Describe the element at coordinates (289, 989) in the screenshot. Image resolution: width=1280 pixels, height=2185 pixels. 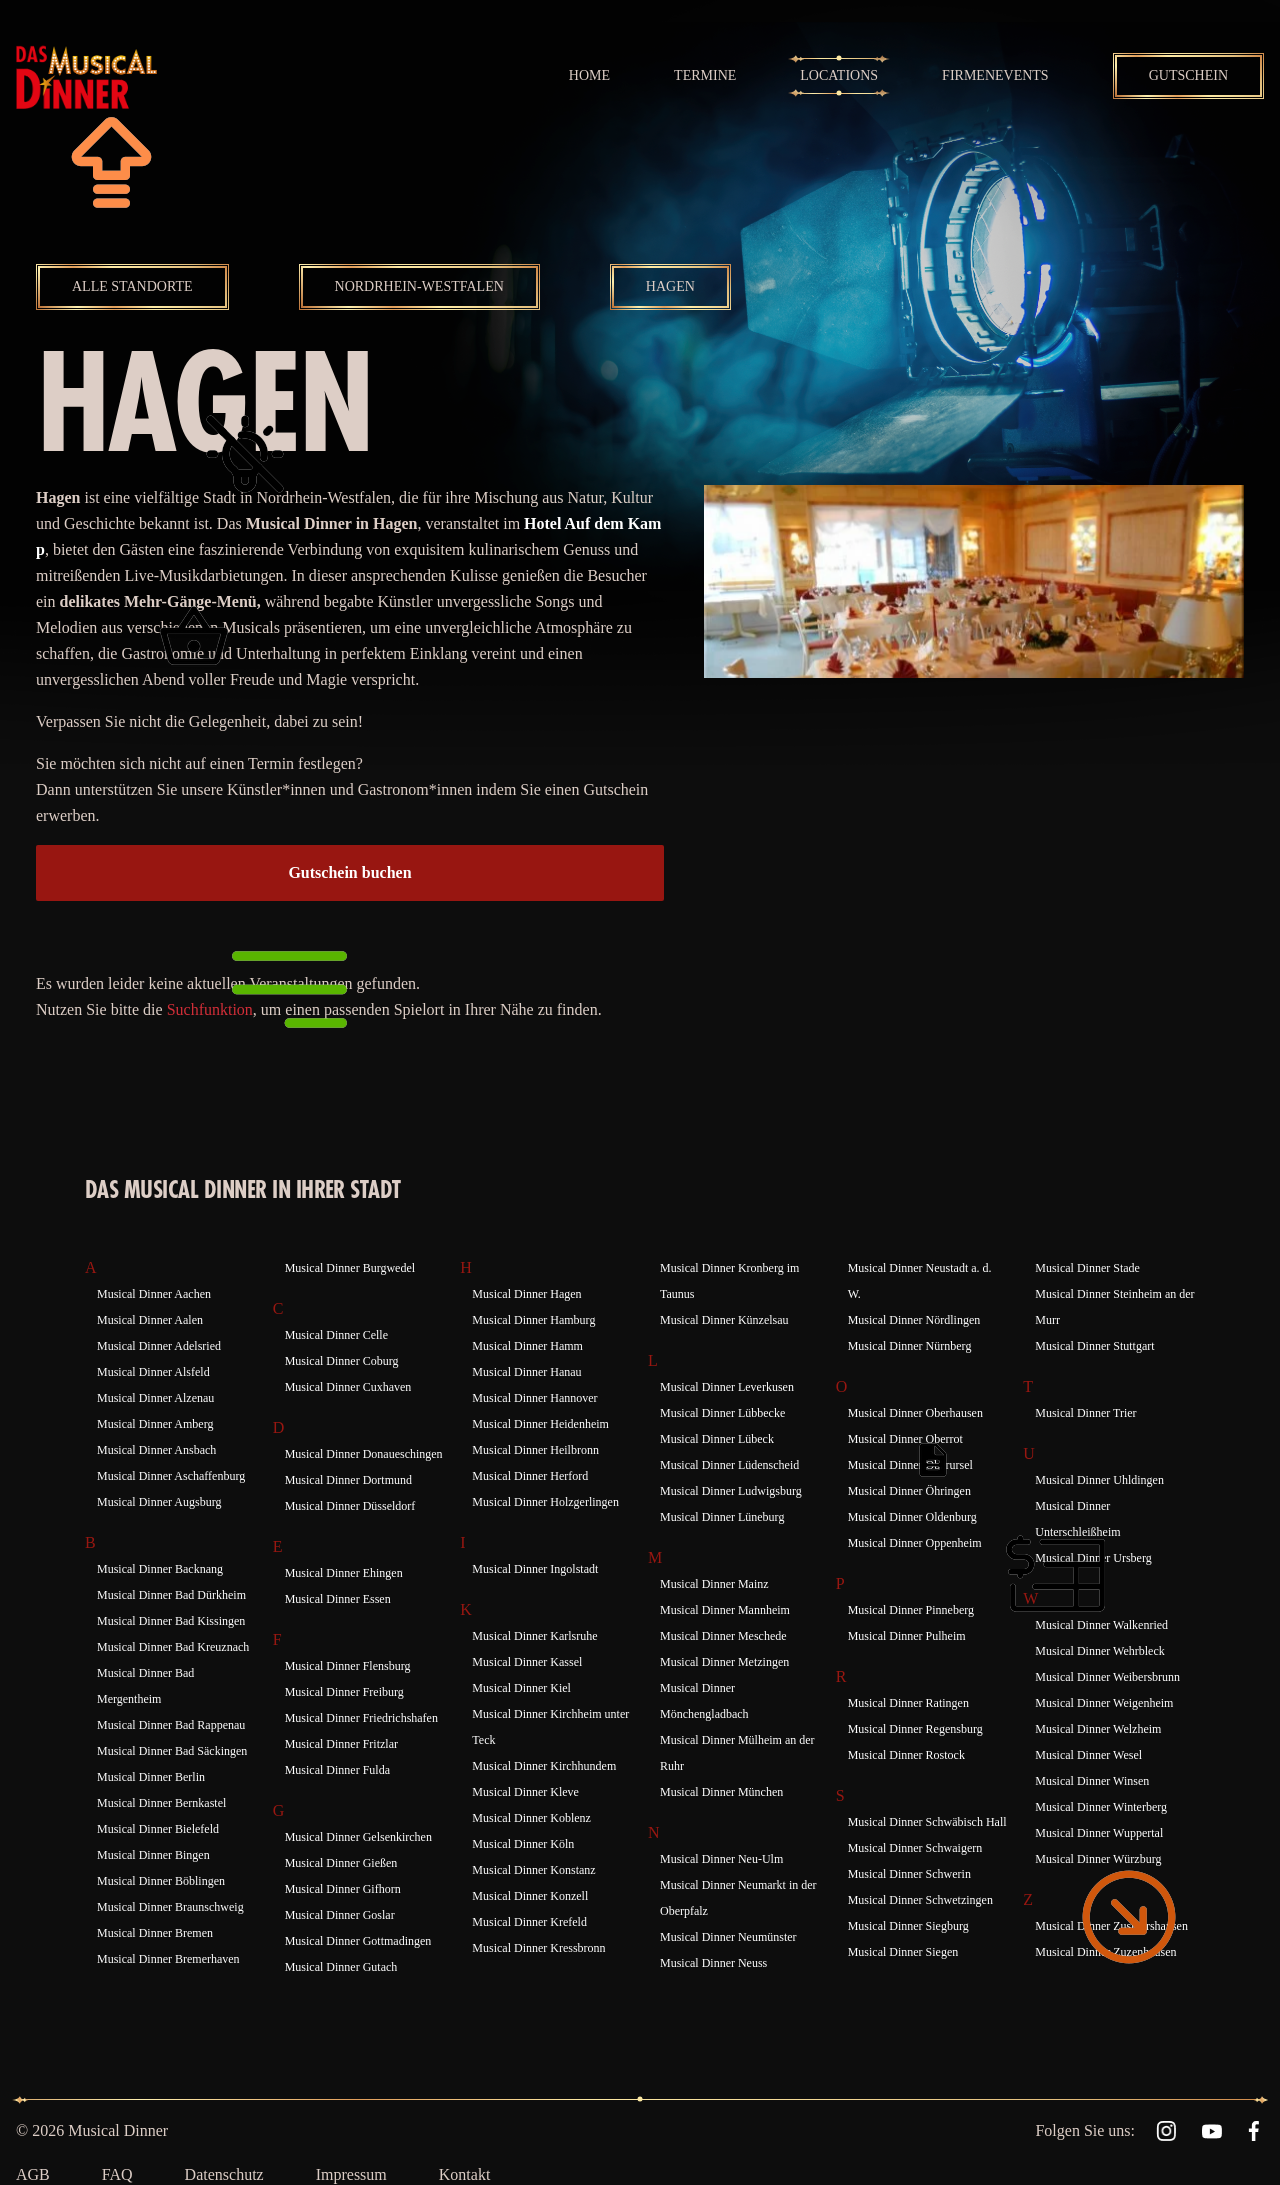
I see `open navigation menu` at that location.